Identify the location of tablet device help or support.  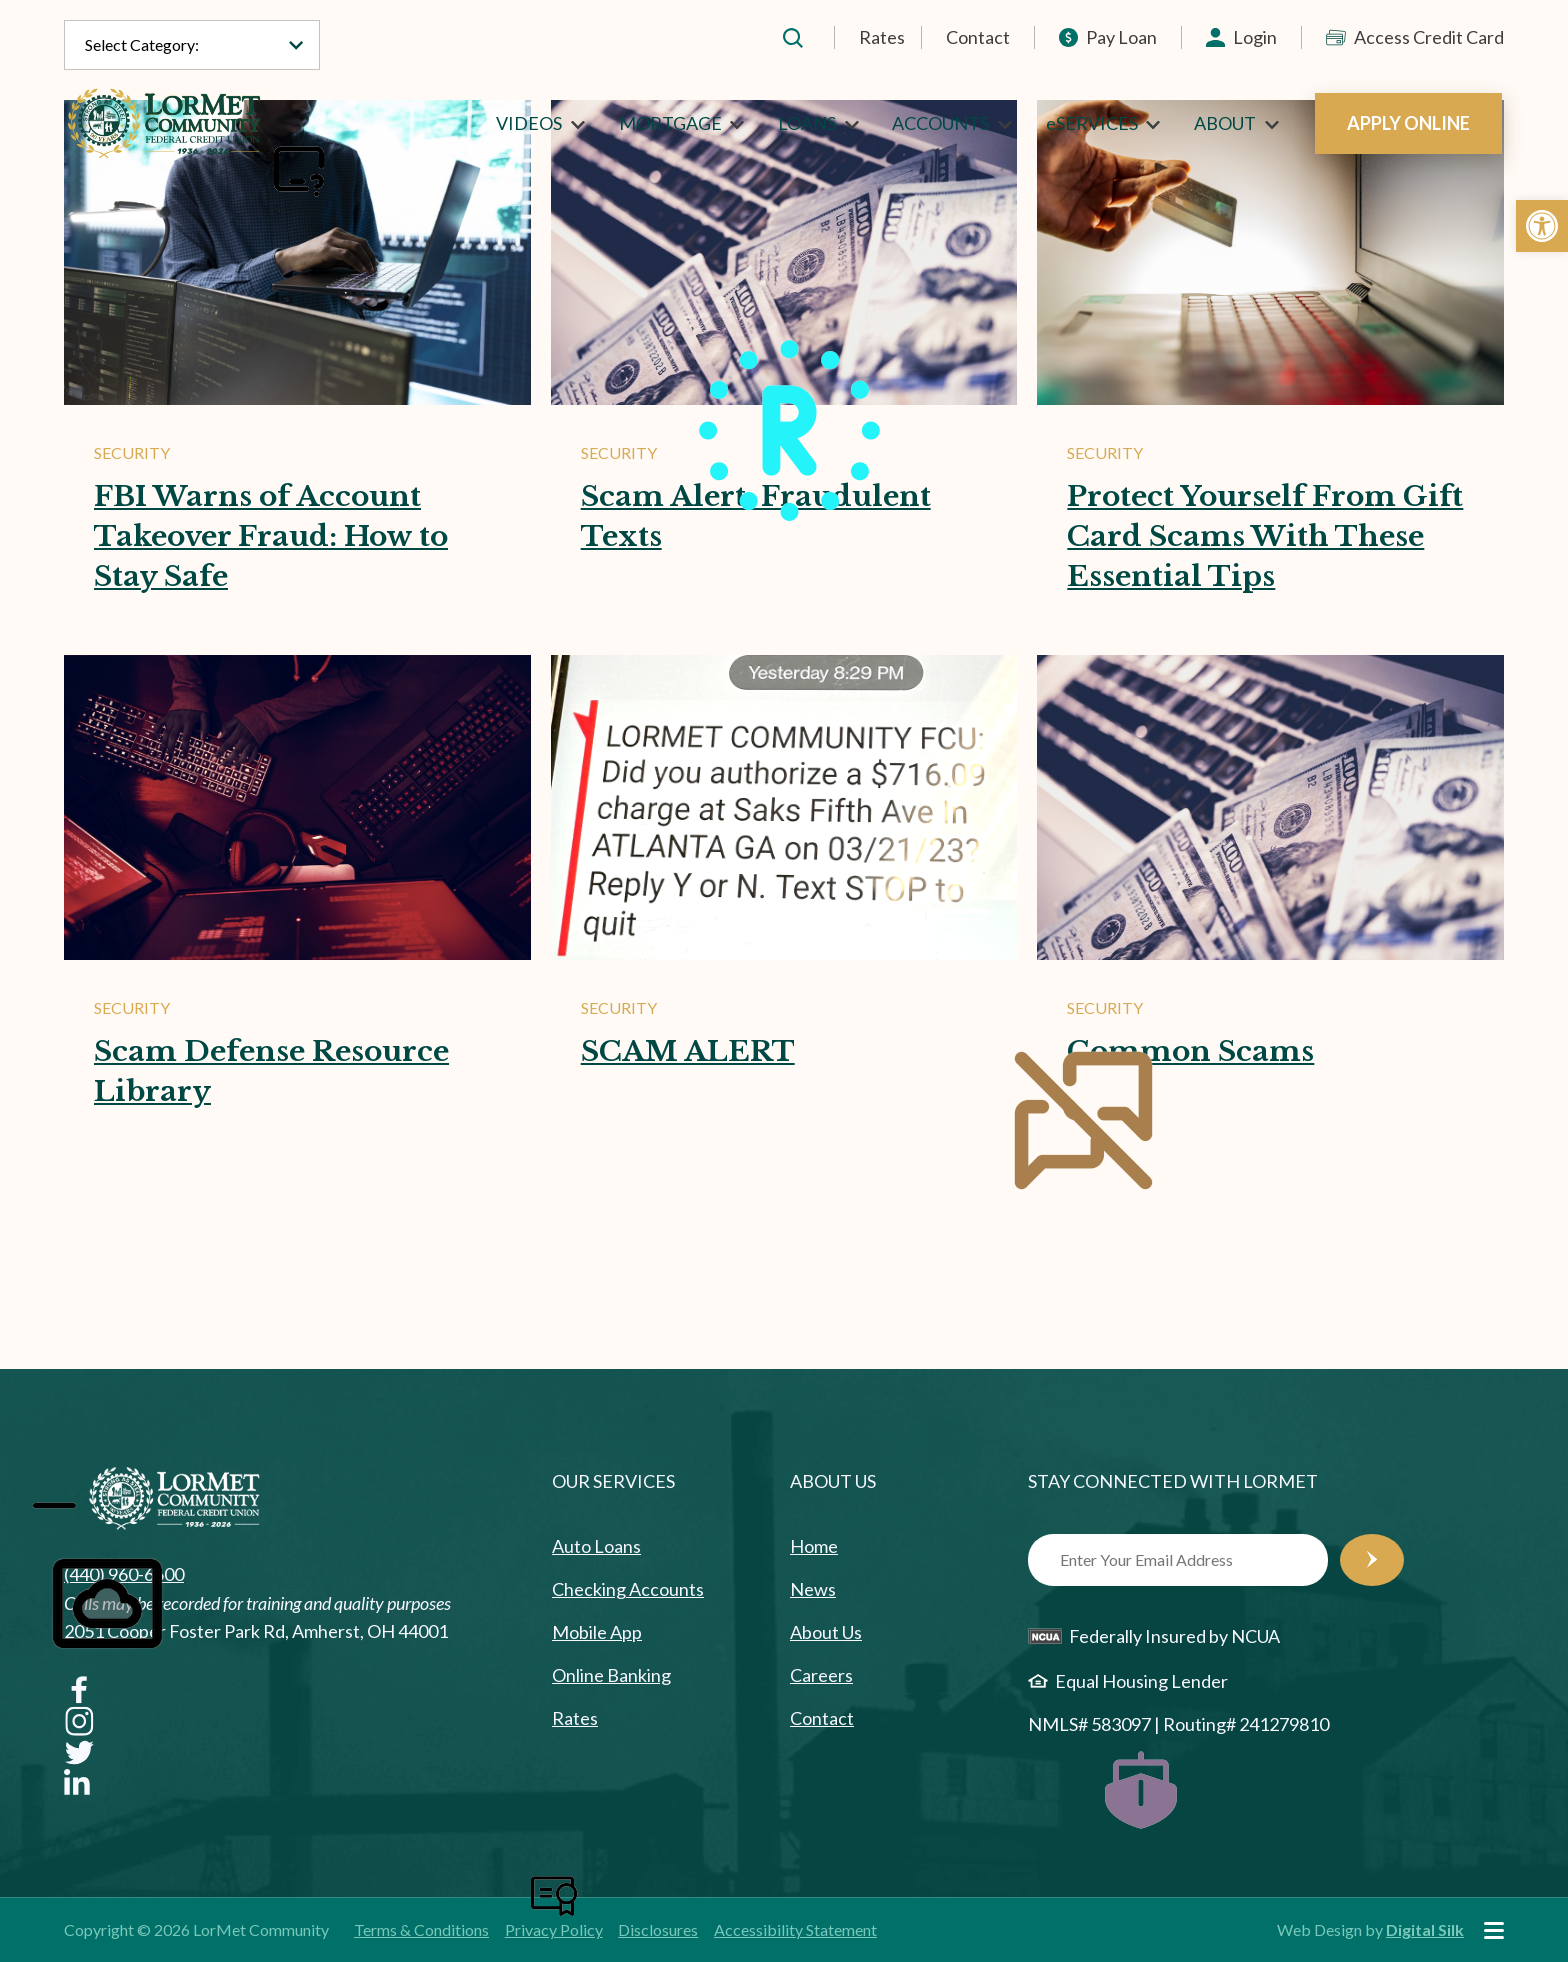
(299, 169).